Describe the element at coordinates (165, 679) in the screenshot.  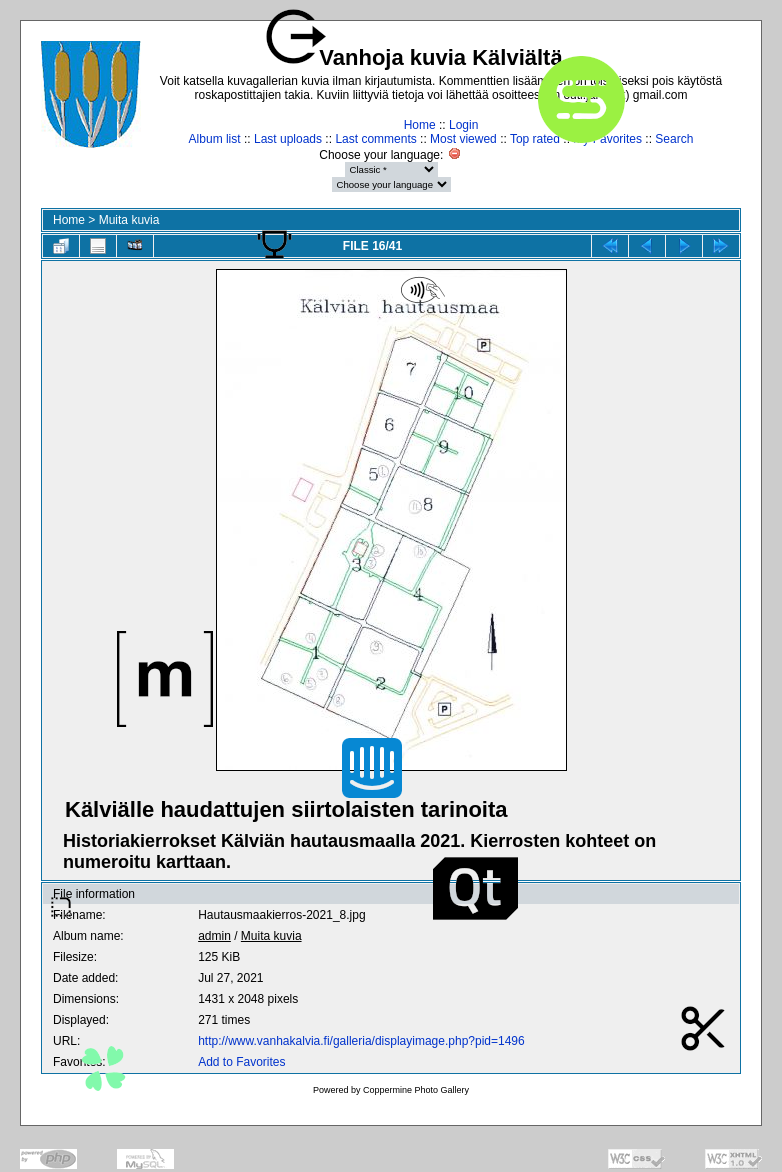
I see `open matrix messaging app` at that location.